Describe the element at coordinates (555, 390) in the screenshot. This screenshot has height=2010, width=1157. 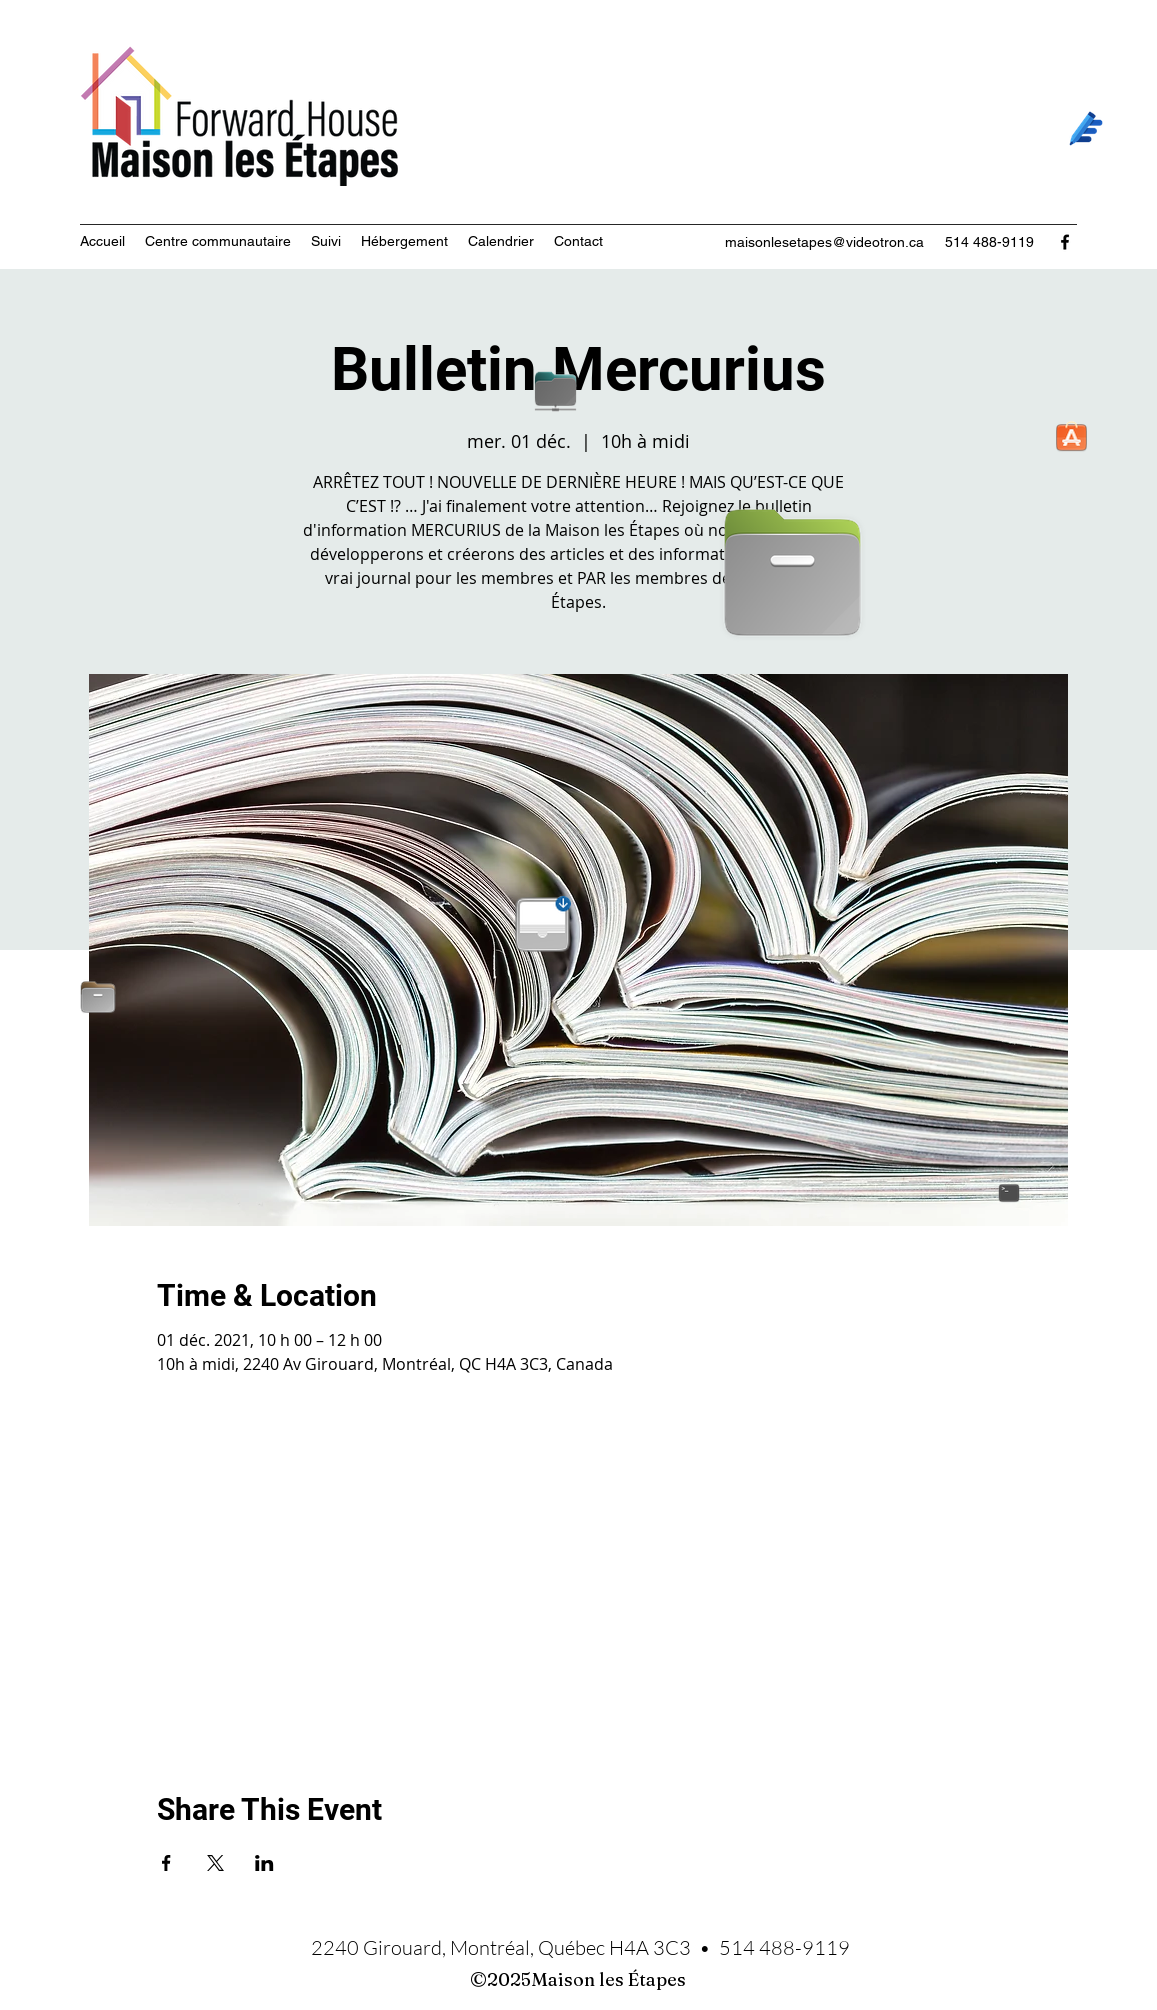
I see `access a remote or network folder` at that location.